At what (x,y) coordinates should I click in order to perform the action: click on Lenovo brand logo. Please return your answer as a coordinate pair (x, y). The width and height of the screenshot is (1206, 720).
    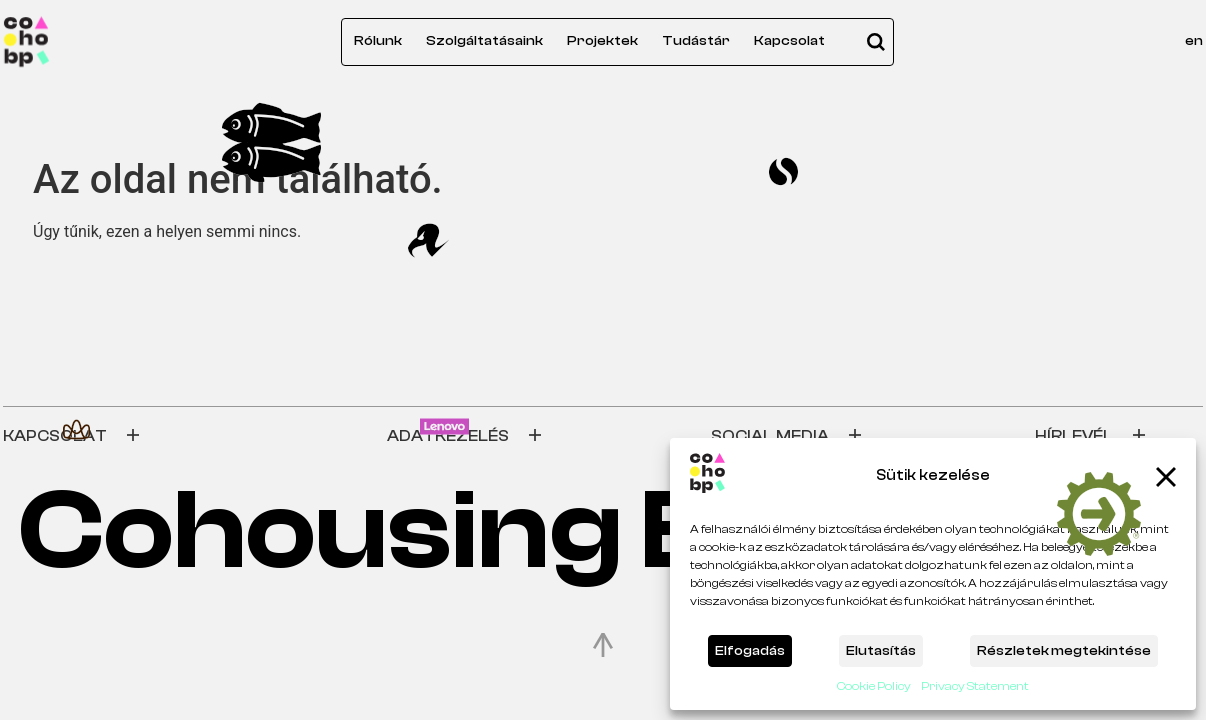
    Looking at the image, I should click on (444, 426).